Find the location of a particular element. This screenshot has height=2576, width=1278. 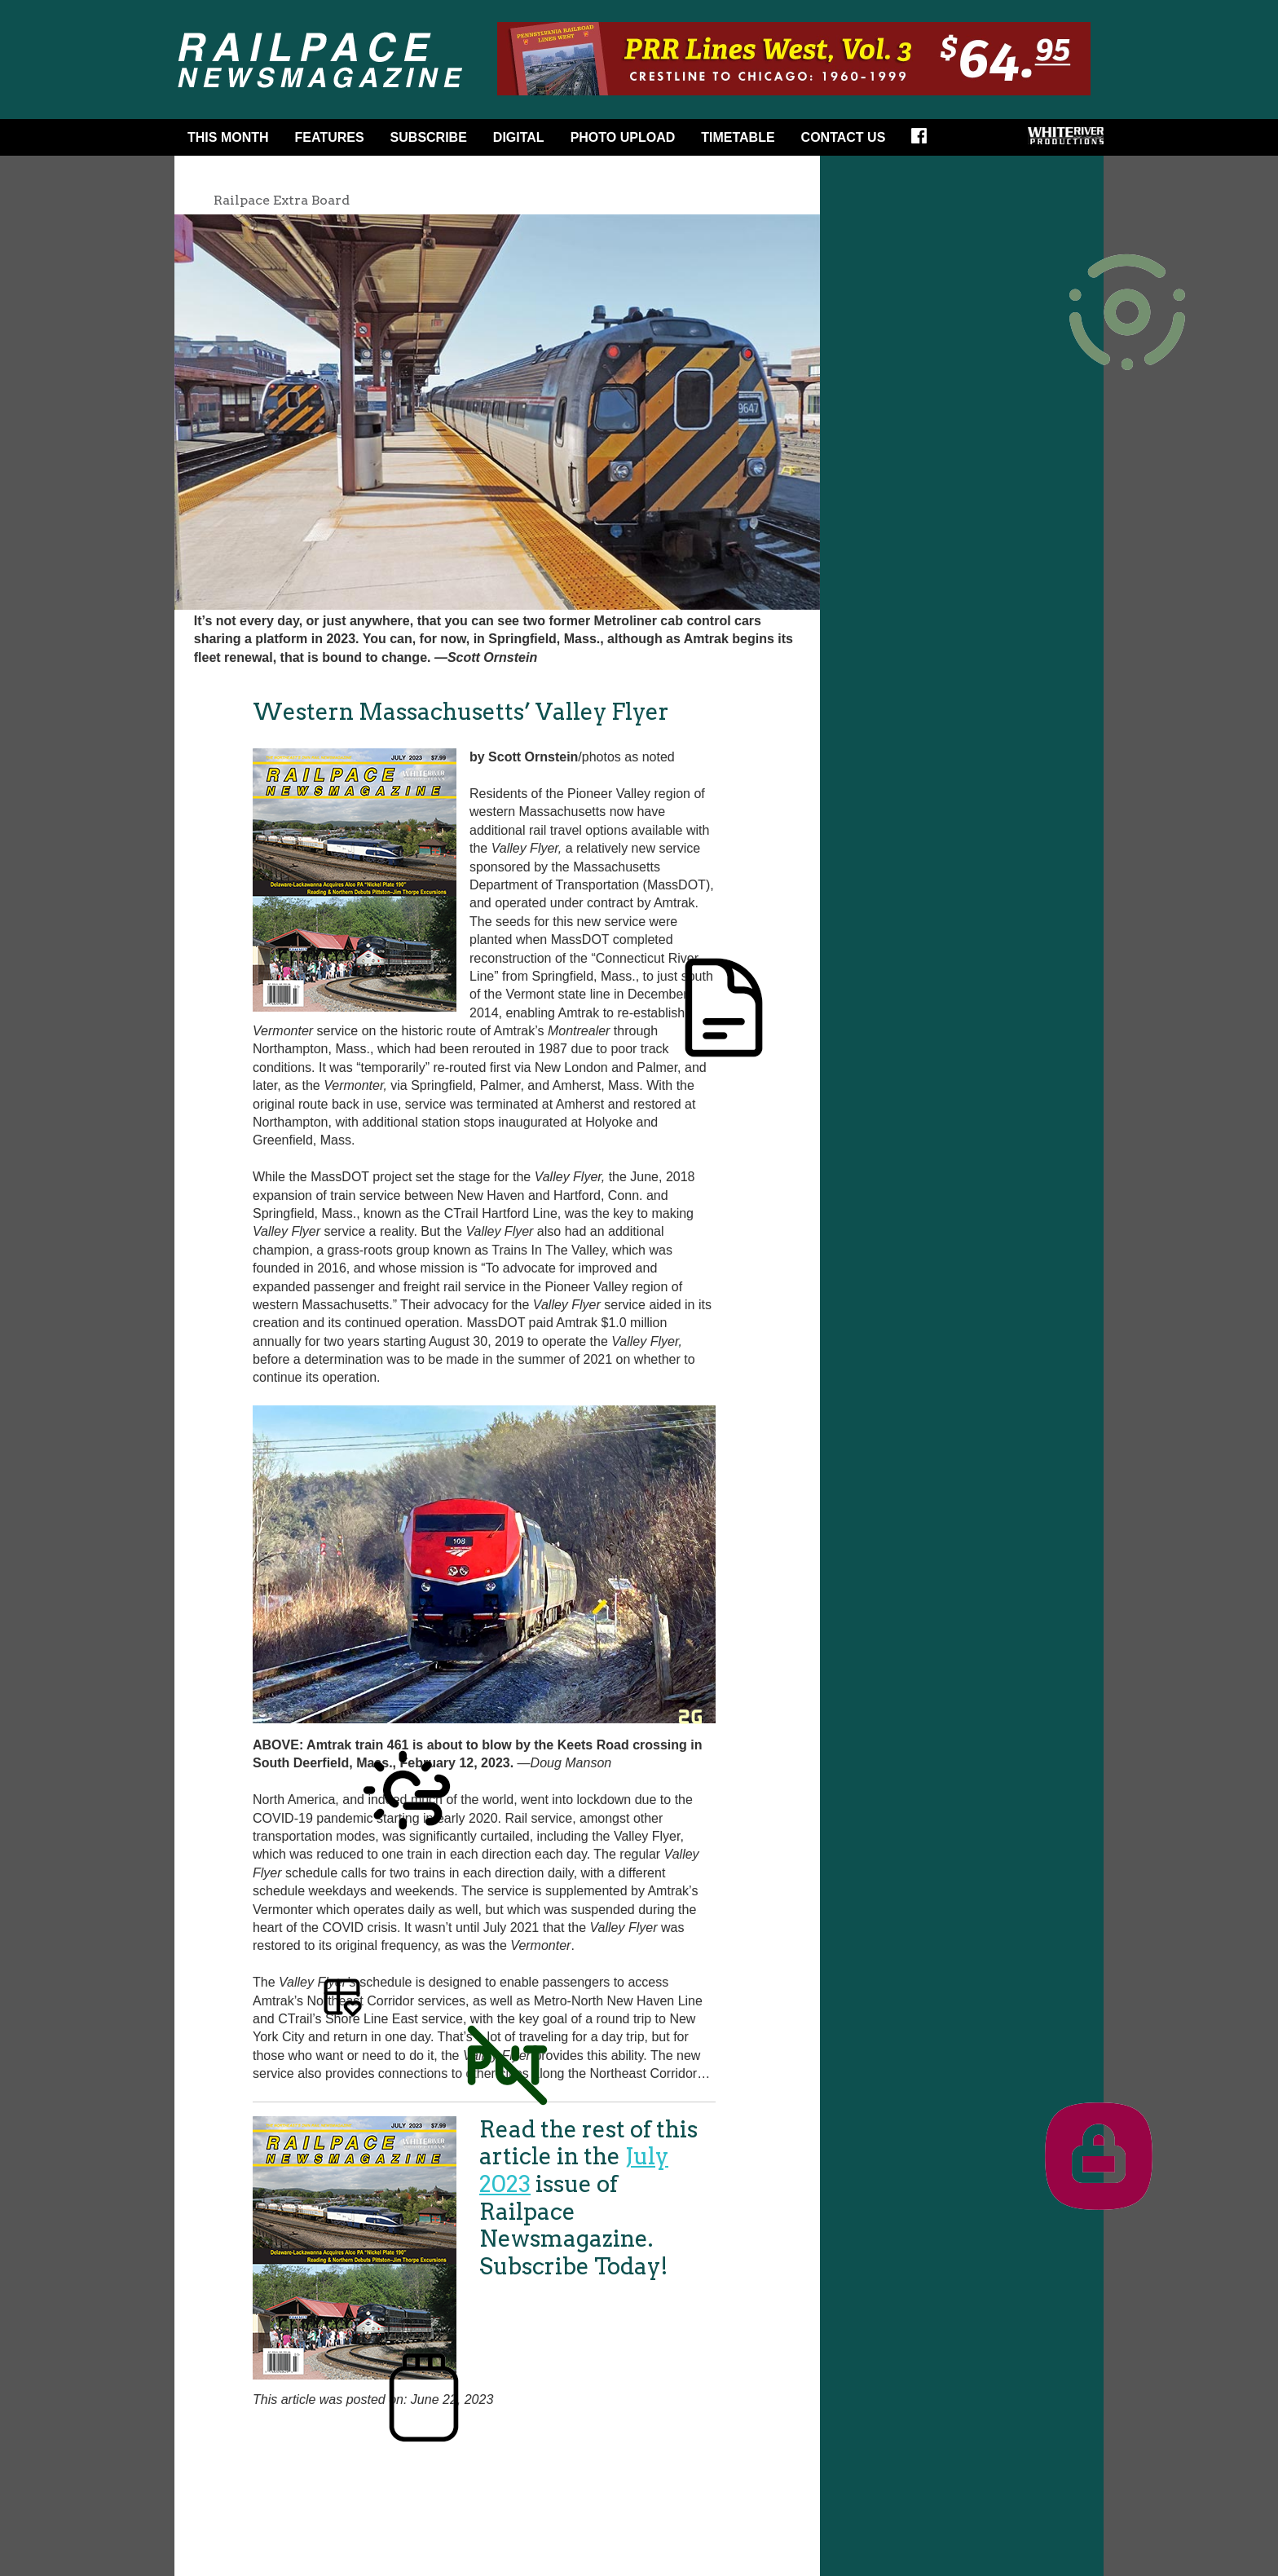

access security or privacy settings is located at coordinates (1099, 2156).